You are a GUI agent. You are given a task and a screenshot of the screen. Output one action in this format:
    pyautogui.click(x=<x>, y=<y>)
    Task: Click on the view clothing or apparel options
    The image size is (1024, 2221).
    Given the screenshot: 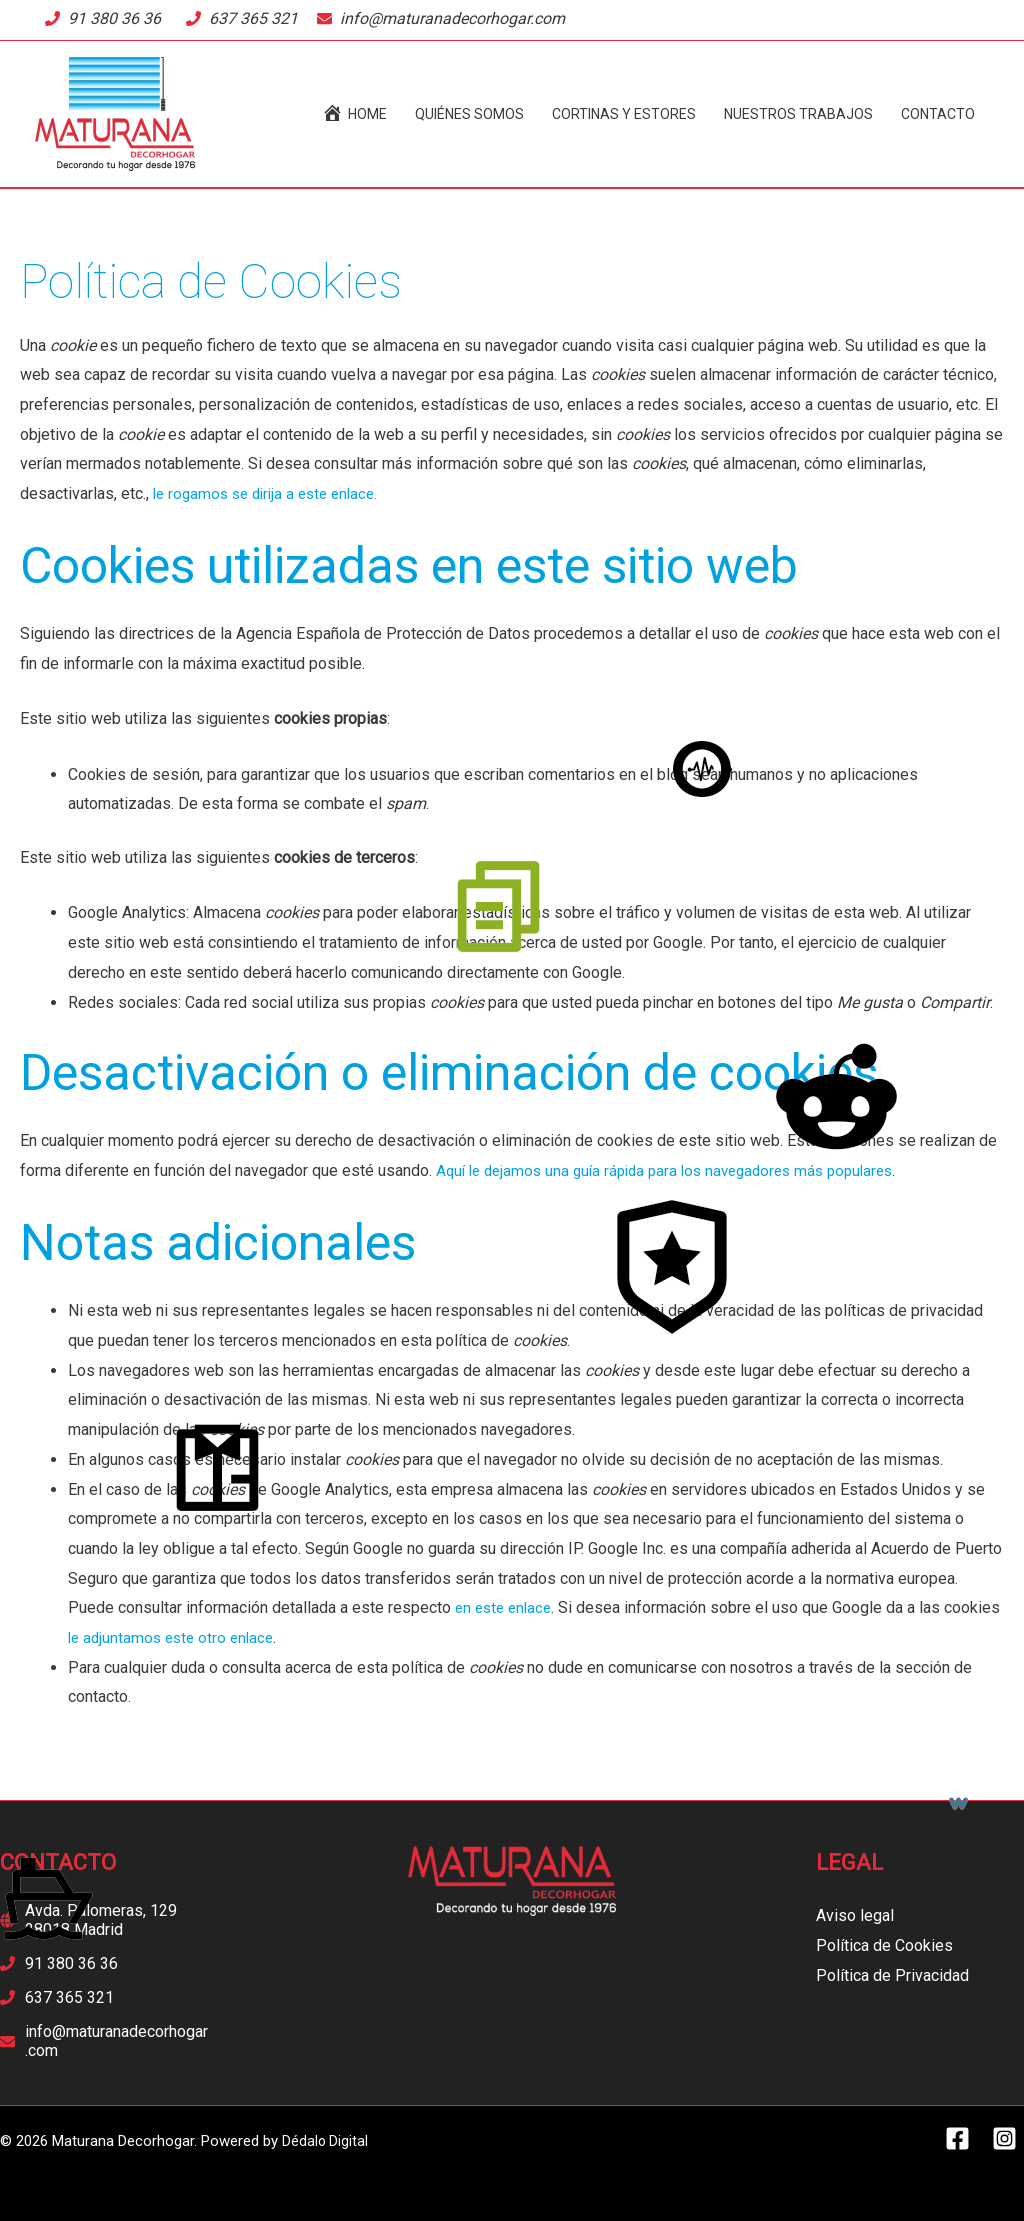 What is the action you would take?
    pyautogui.click(x=217, y=1465)
    